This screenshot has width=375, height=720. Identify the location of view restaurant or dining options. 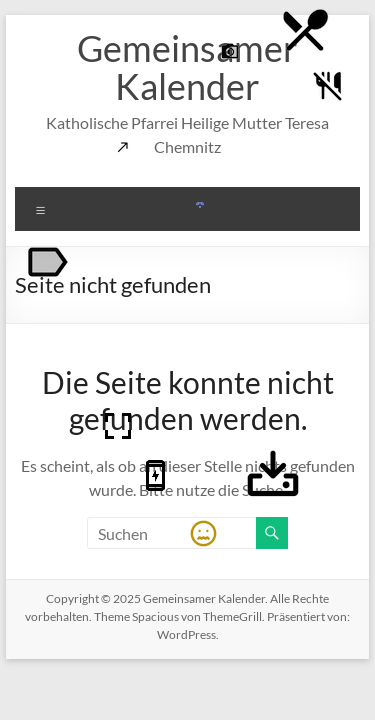
(305, 30).